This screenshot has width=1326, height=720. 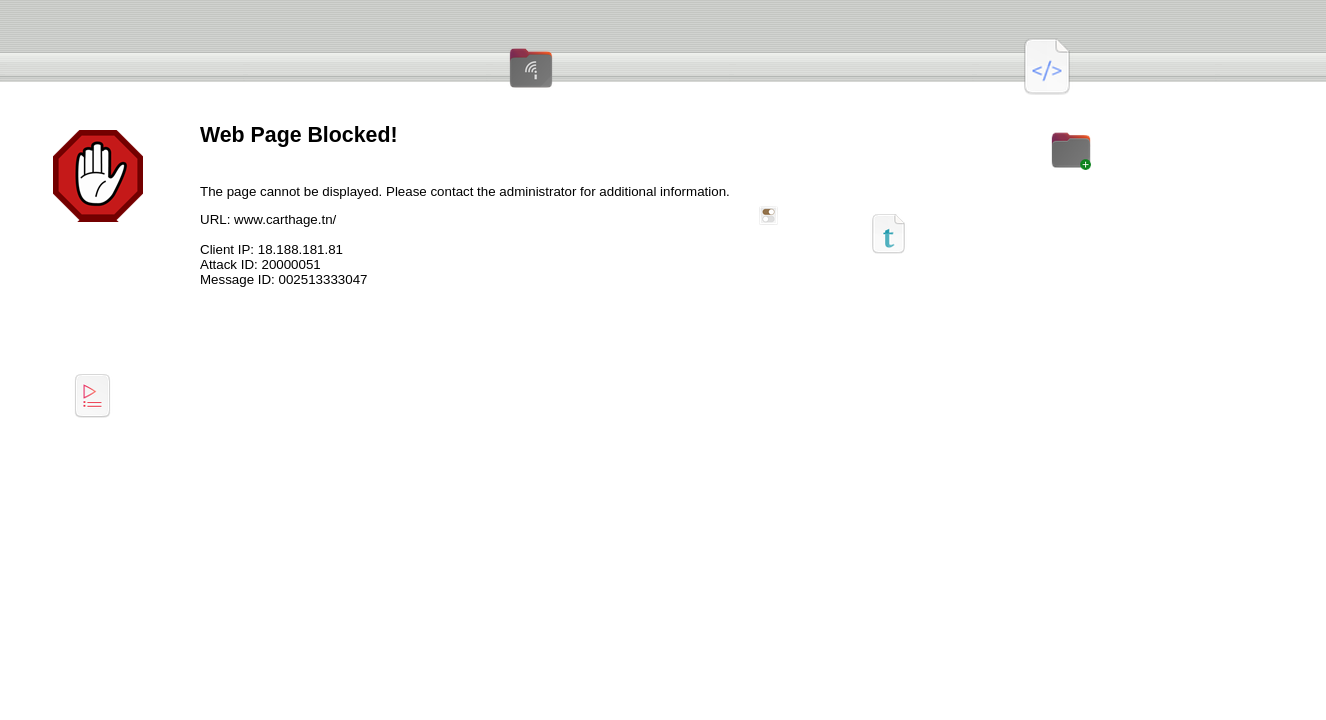 I want to click on an HTML or web page file, so click(x=1047, y=66).